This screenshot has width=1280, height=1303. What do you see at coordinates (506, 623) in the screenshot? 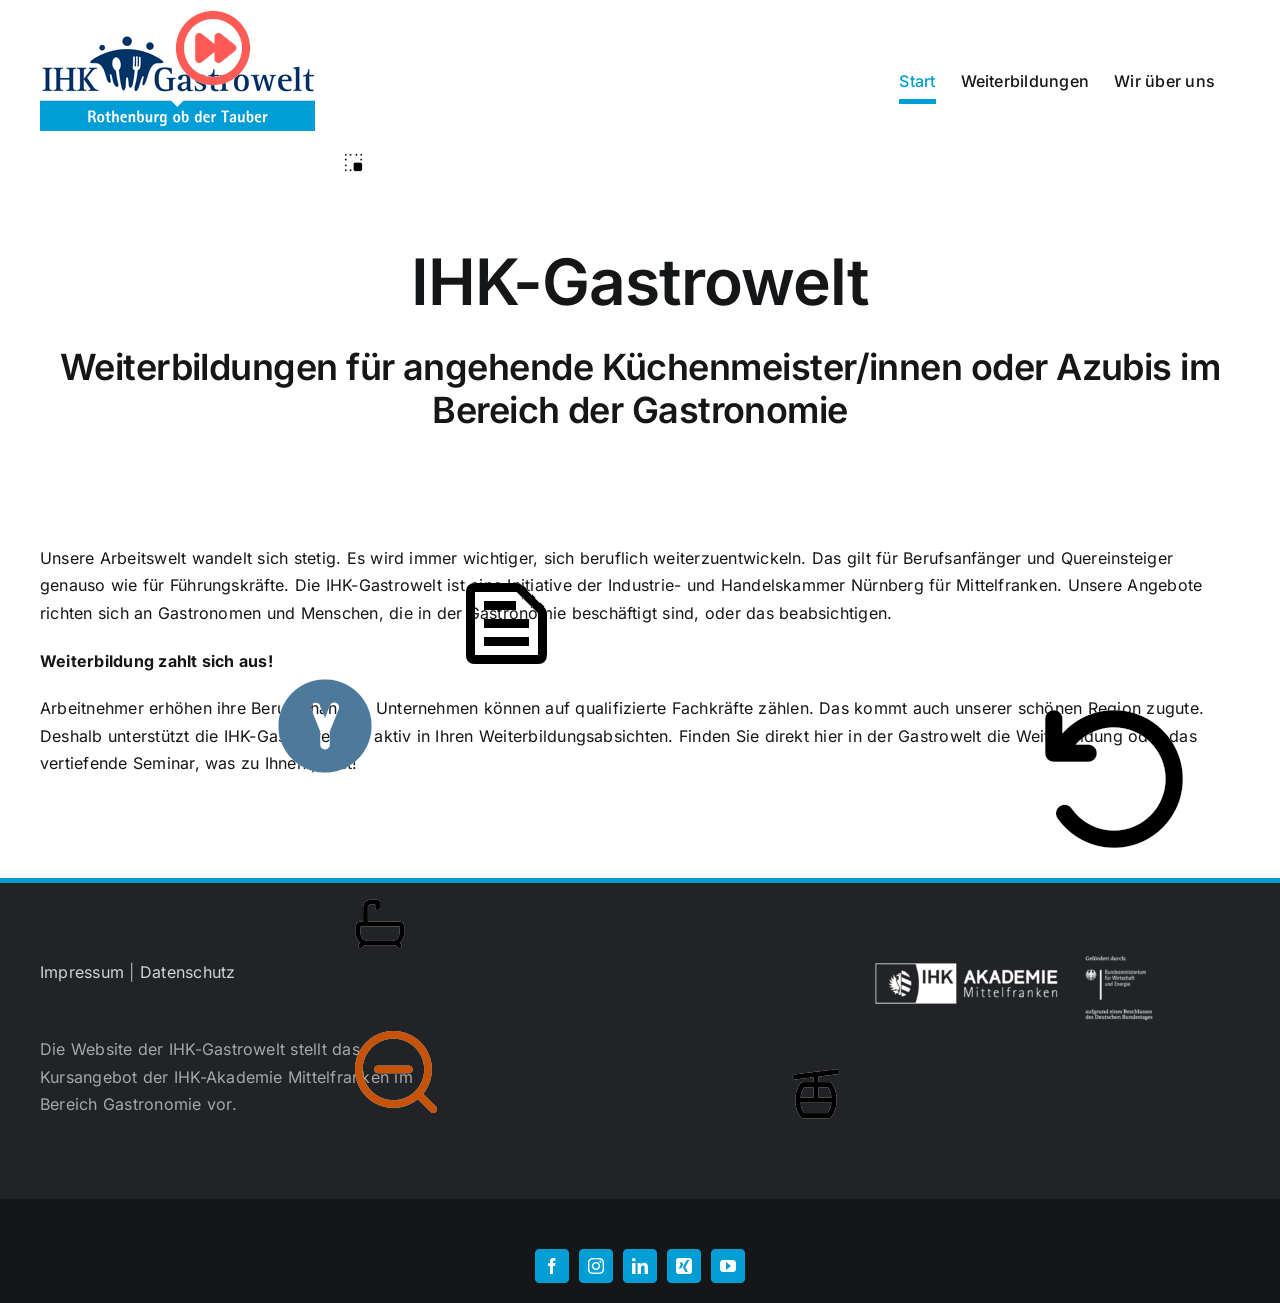
I see `view text document or note` at bounding box center [506, 623].